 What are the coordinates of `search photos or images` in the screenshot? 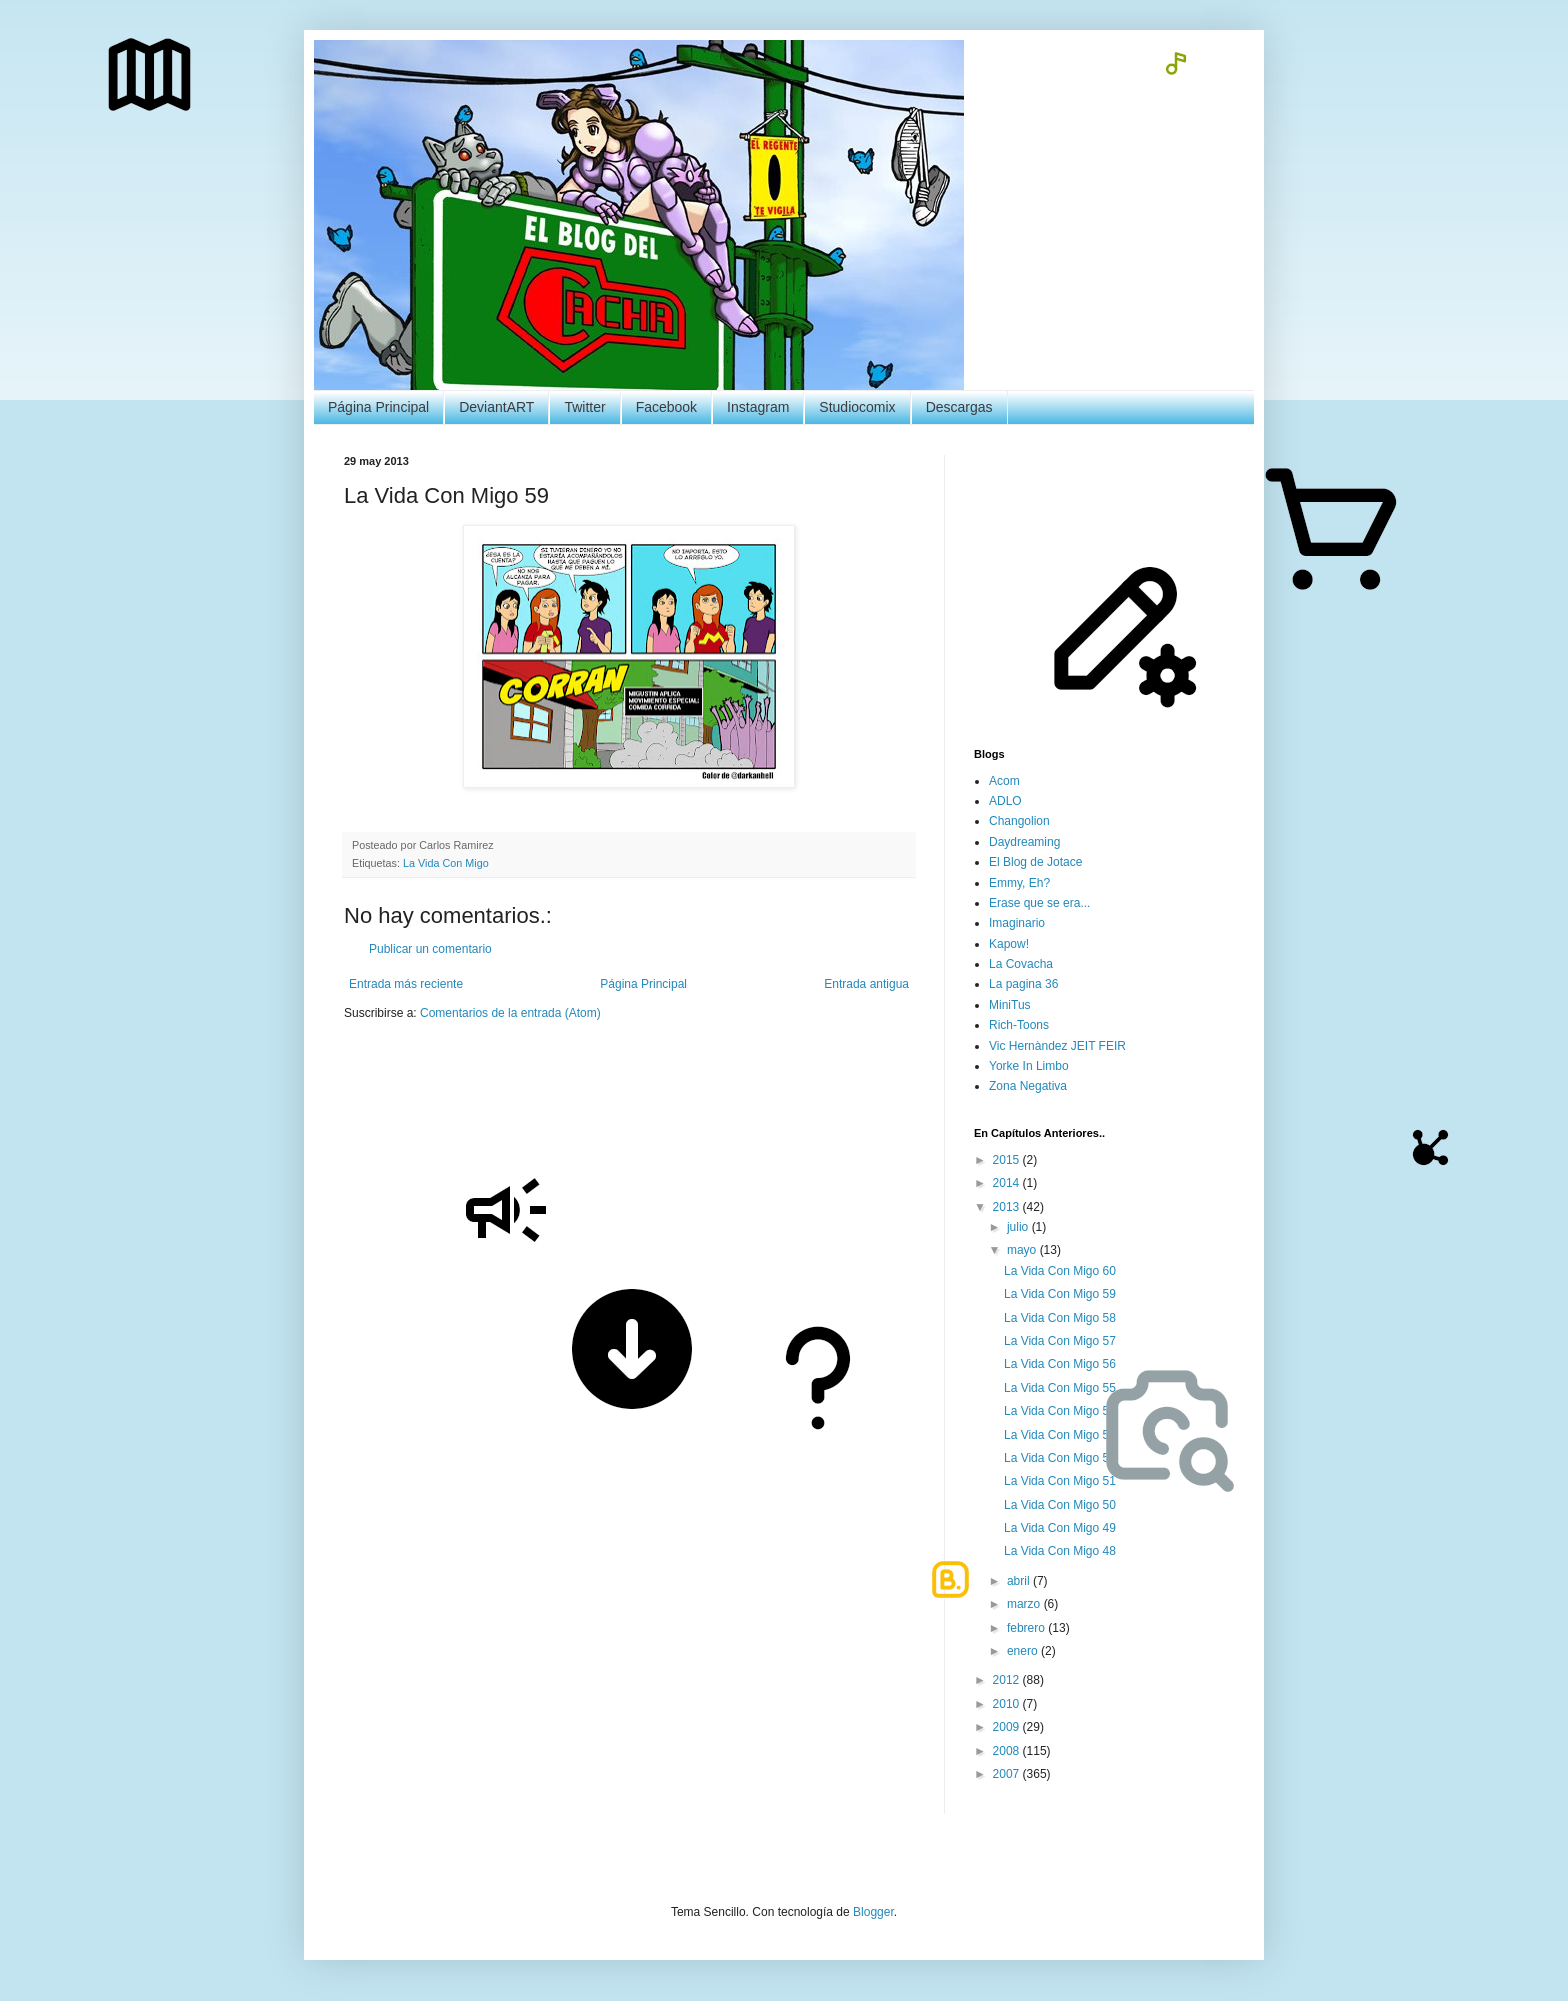 It's located at (1167, 1425).